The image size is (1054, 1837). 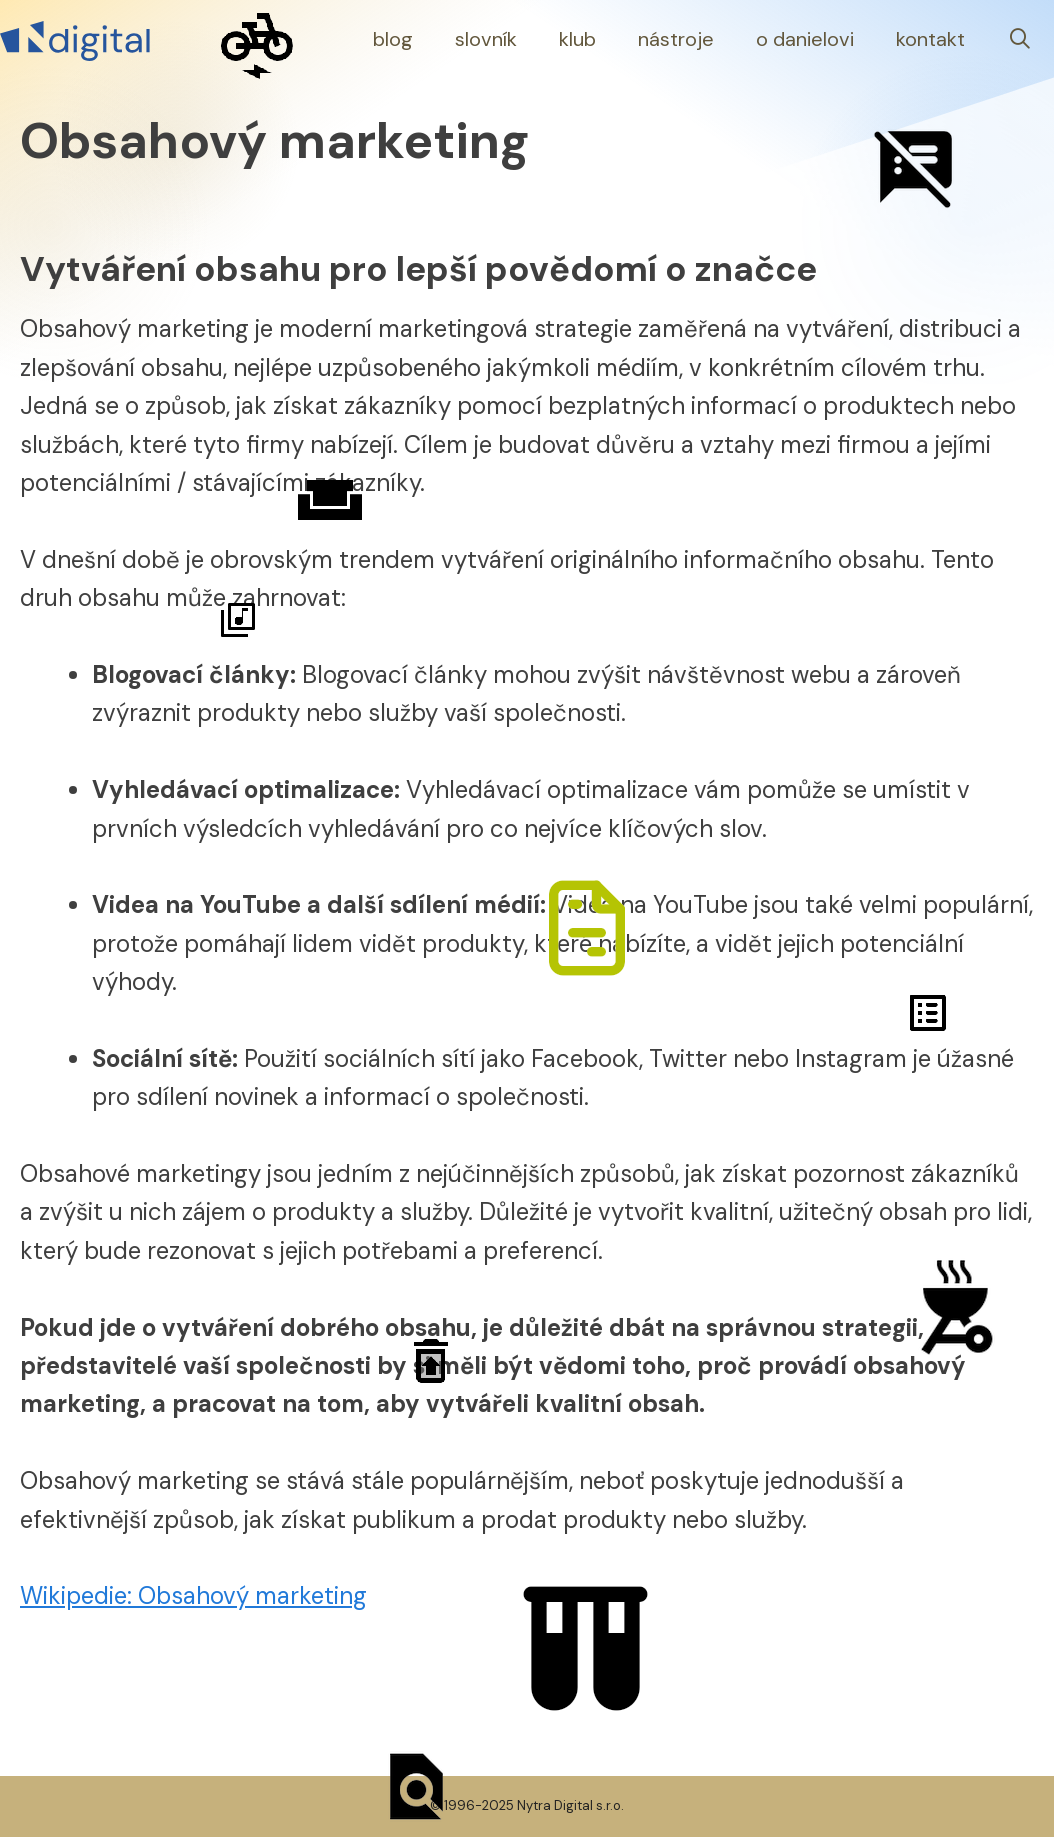 What do you see at coordinates (238, 620) in the screenshot?
I see `access your music library` at bounding box center [238, 620].